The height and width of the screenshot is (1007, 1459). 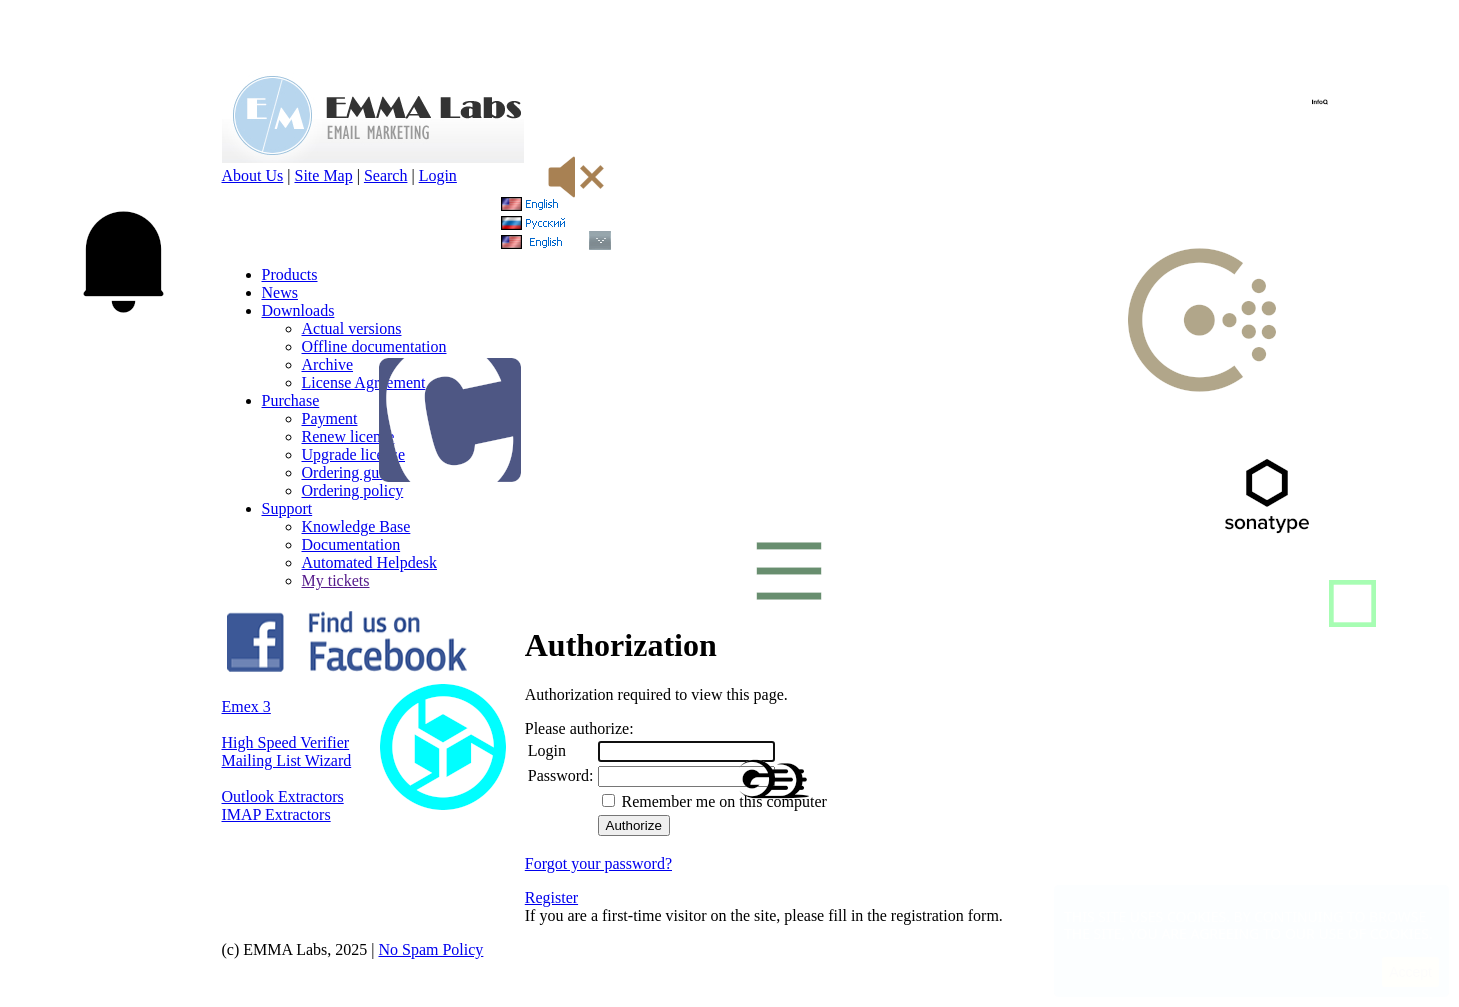 I want to click on google container-optimized os logo, so click(x=443, y=747).